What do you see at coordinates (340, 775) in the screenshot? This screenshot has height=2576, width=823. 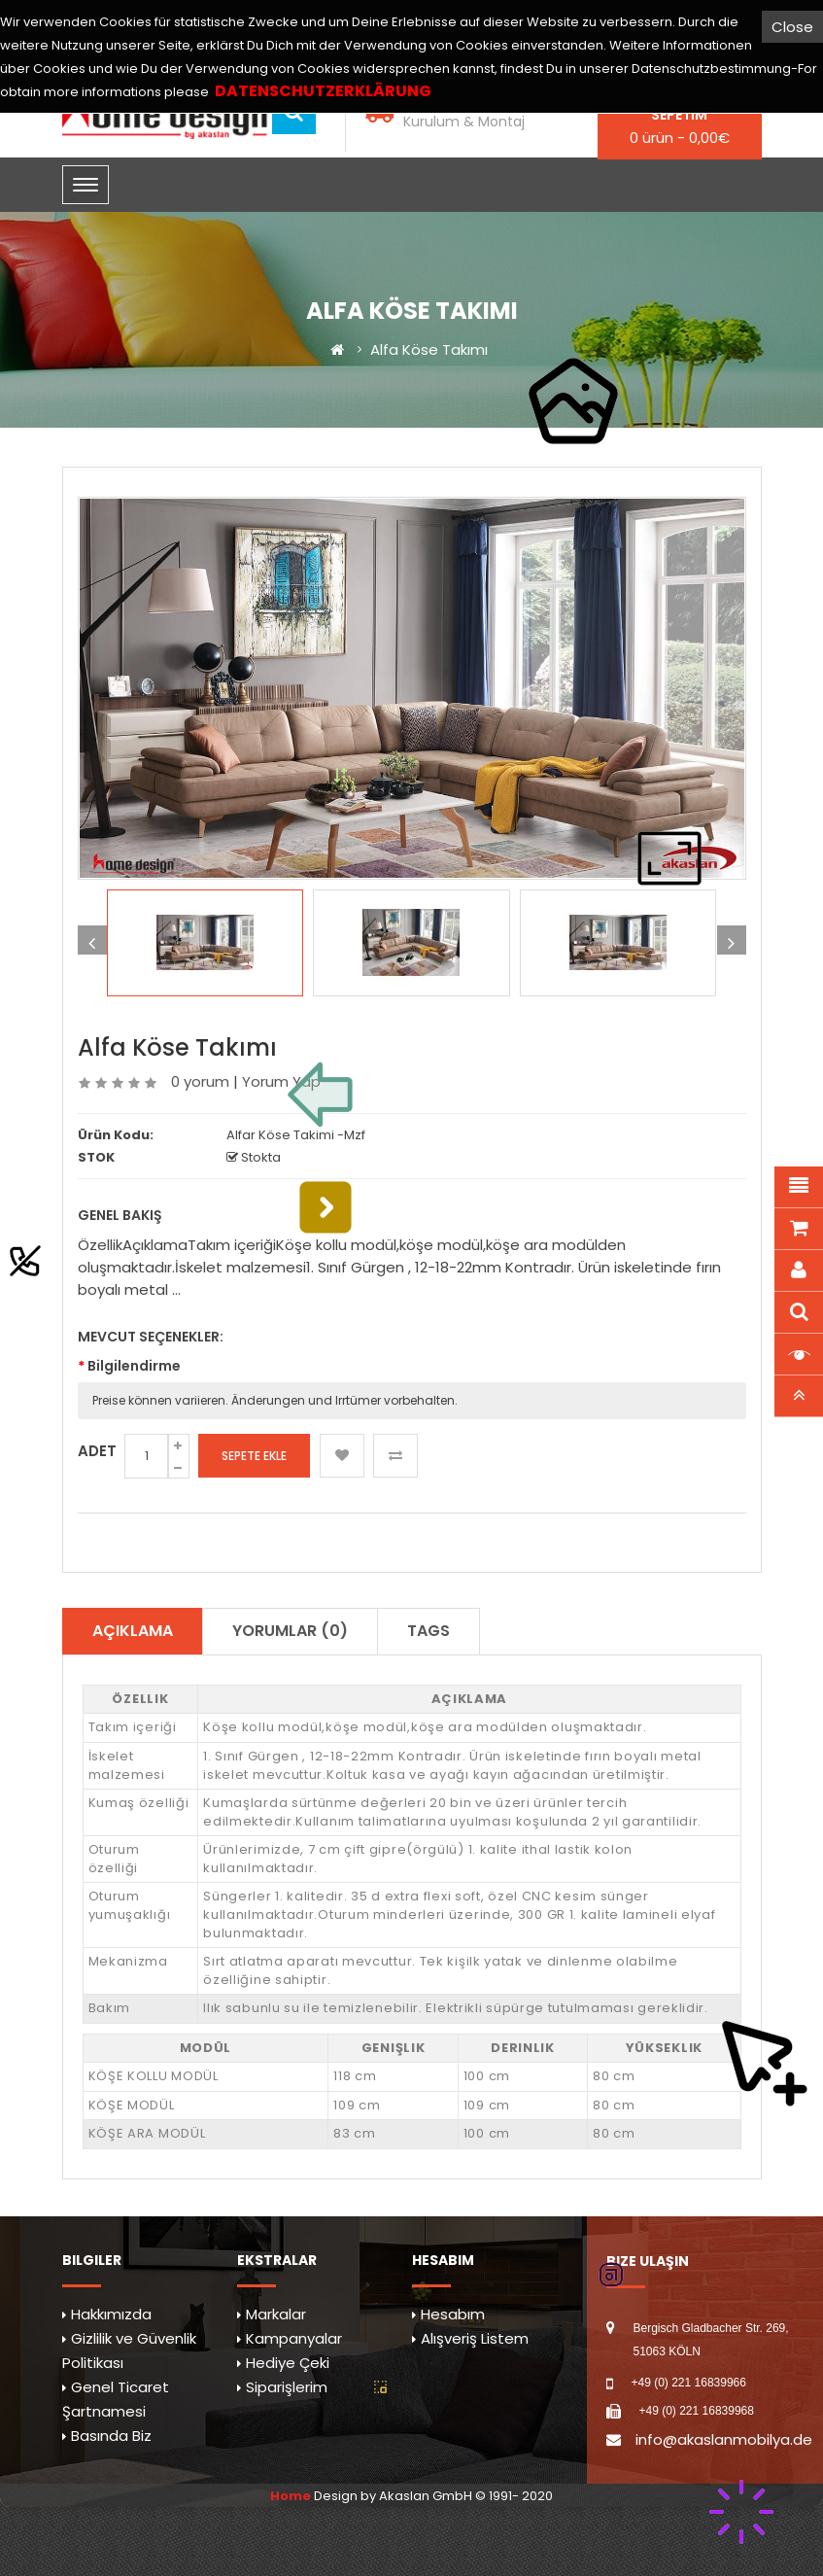 I see `transfer data downward` at bounding box center [340, 775].